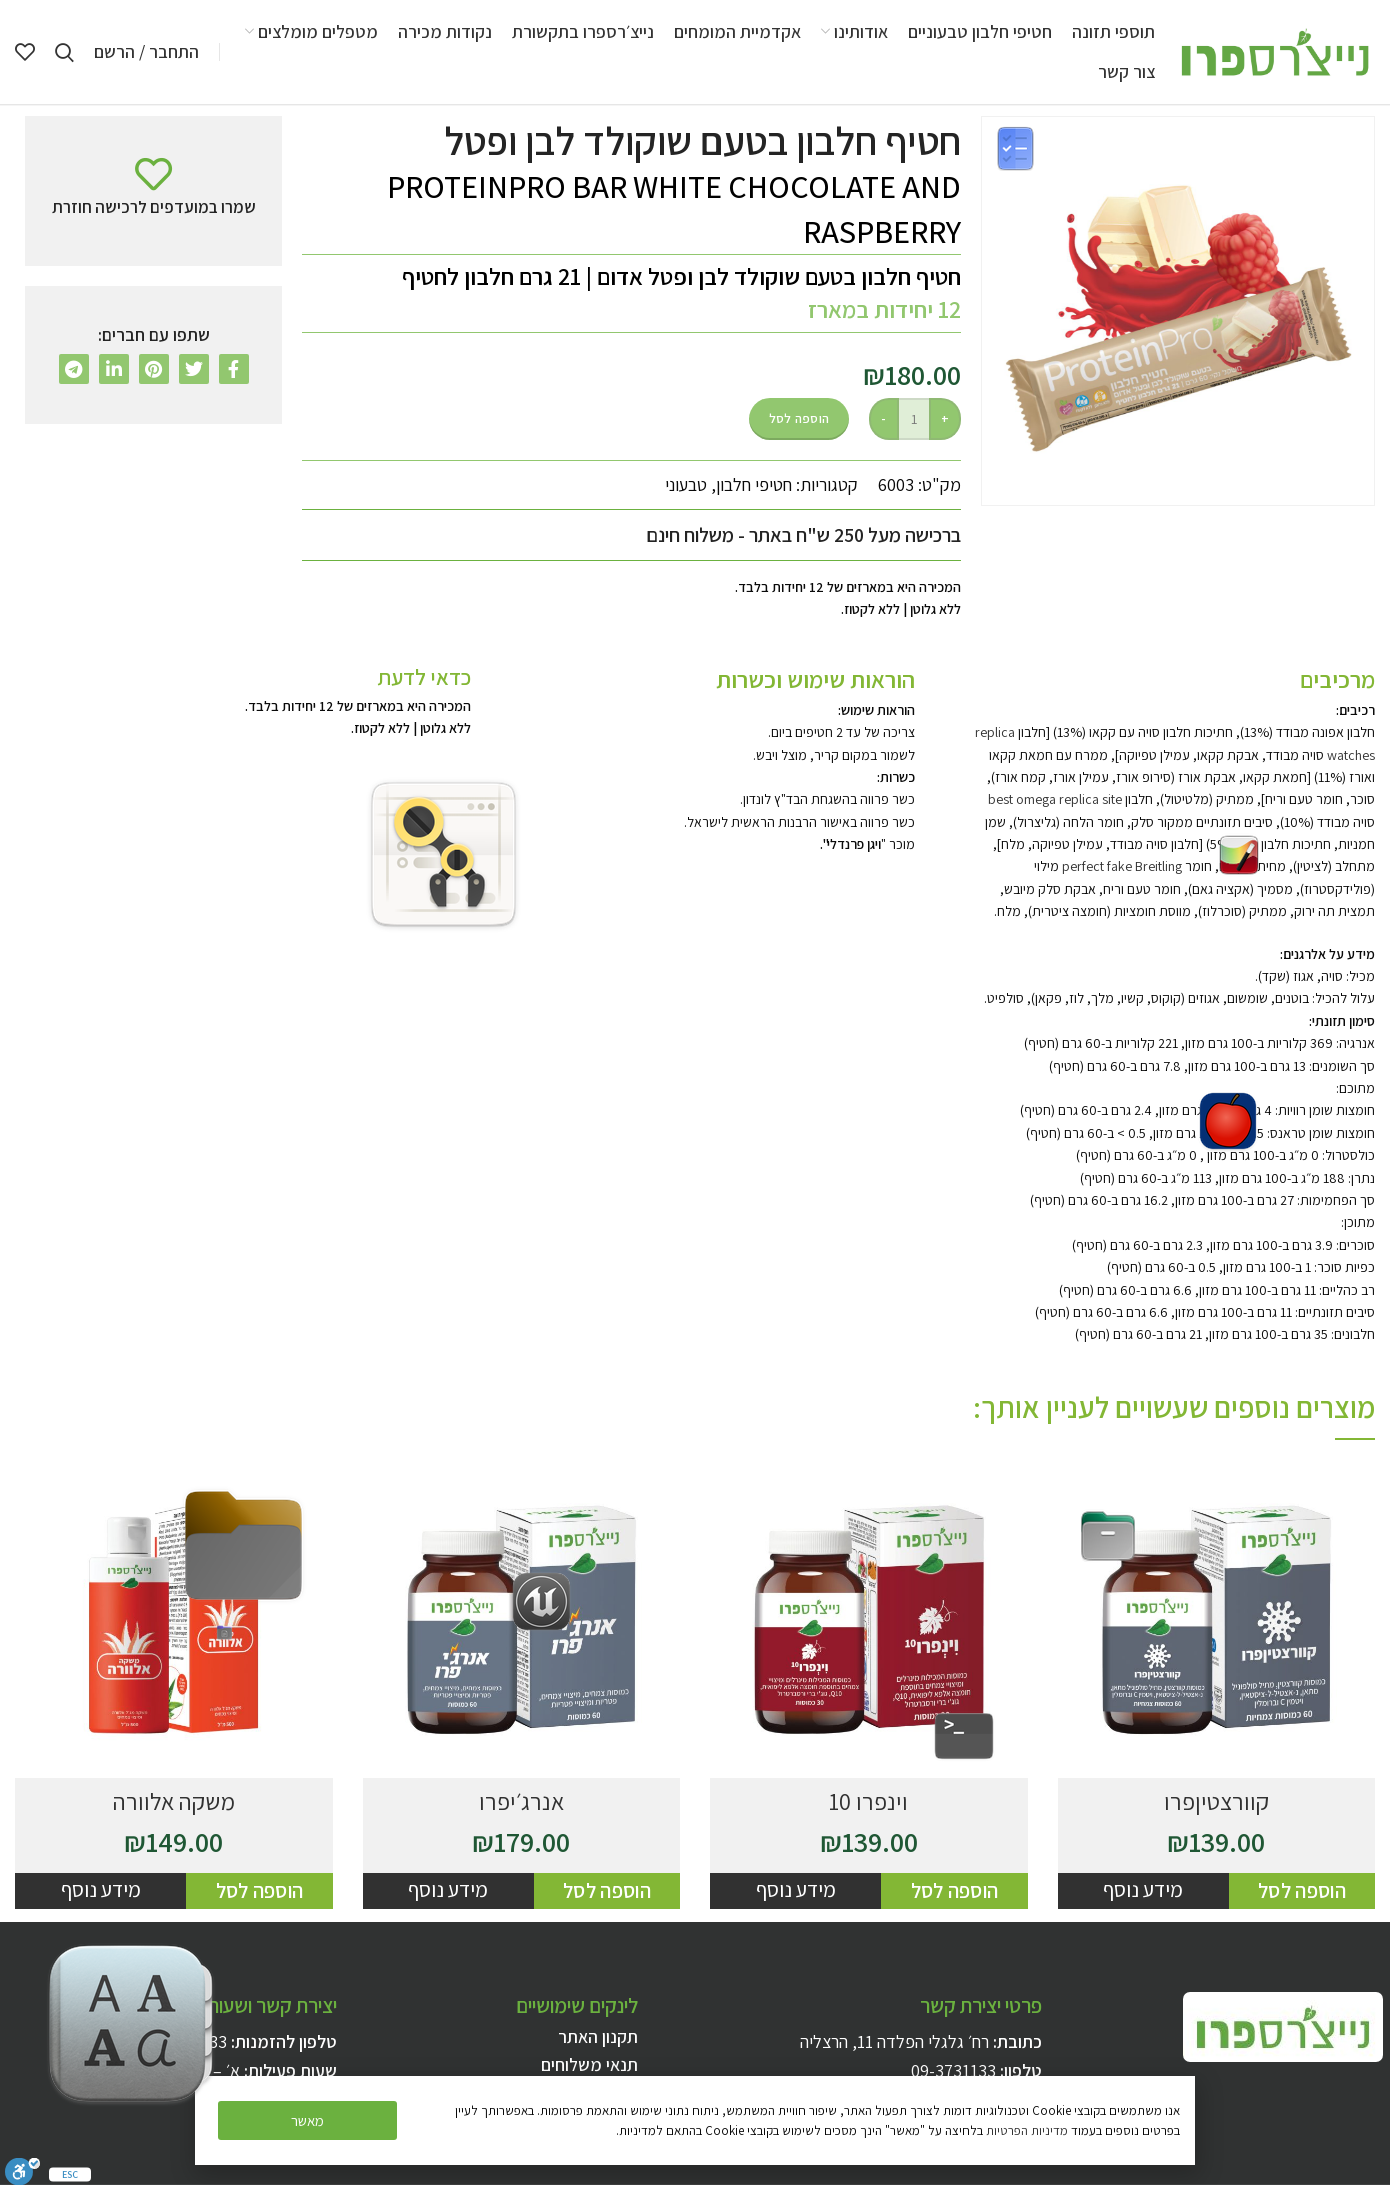  Describe the element at coordinates (443, 854) in the screenshot. I see `open the builder app for development projects` at that location.